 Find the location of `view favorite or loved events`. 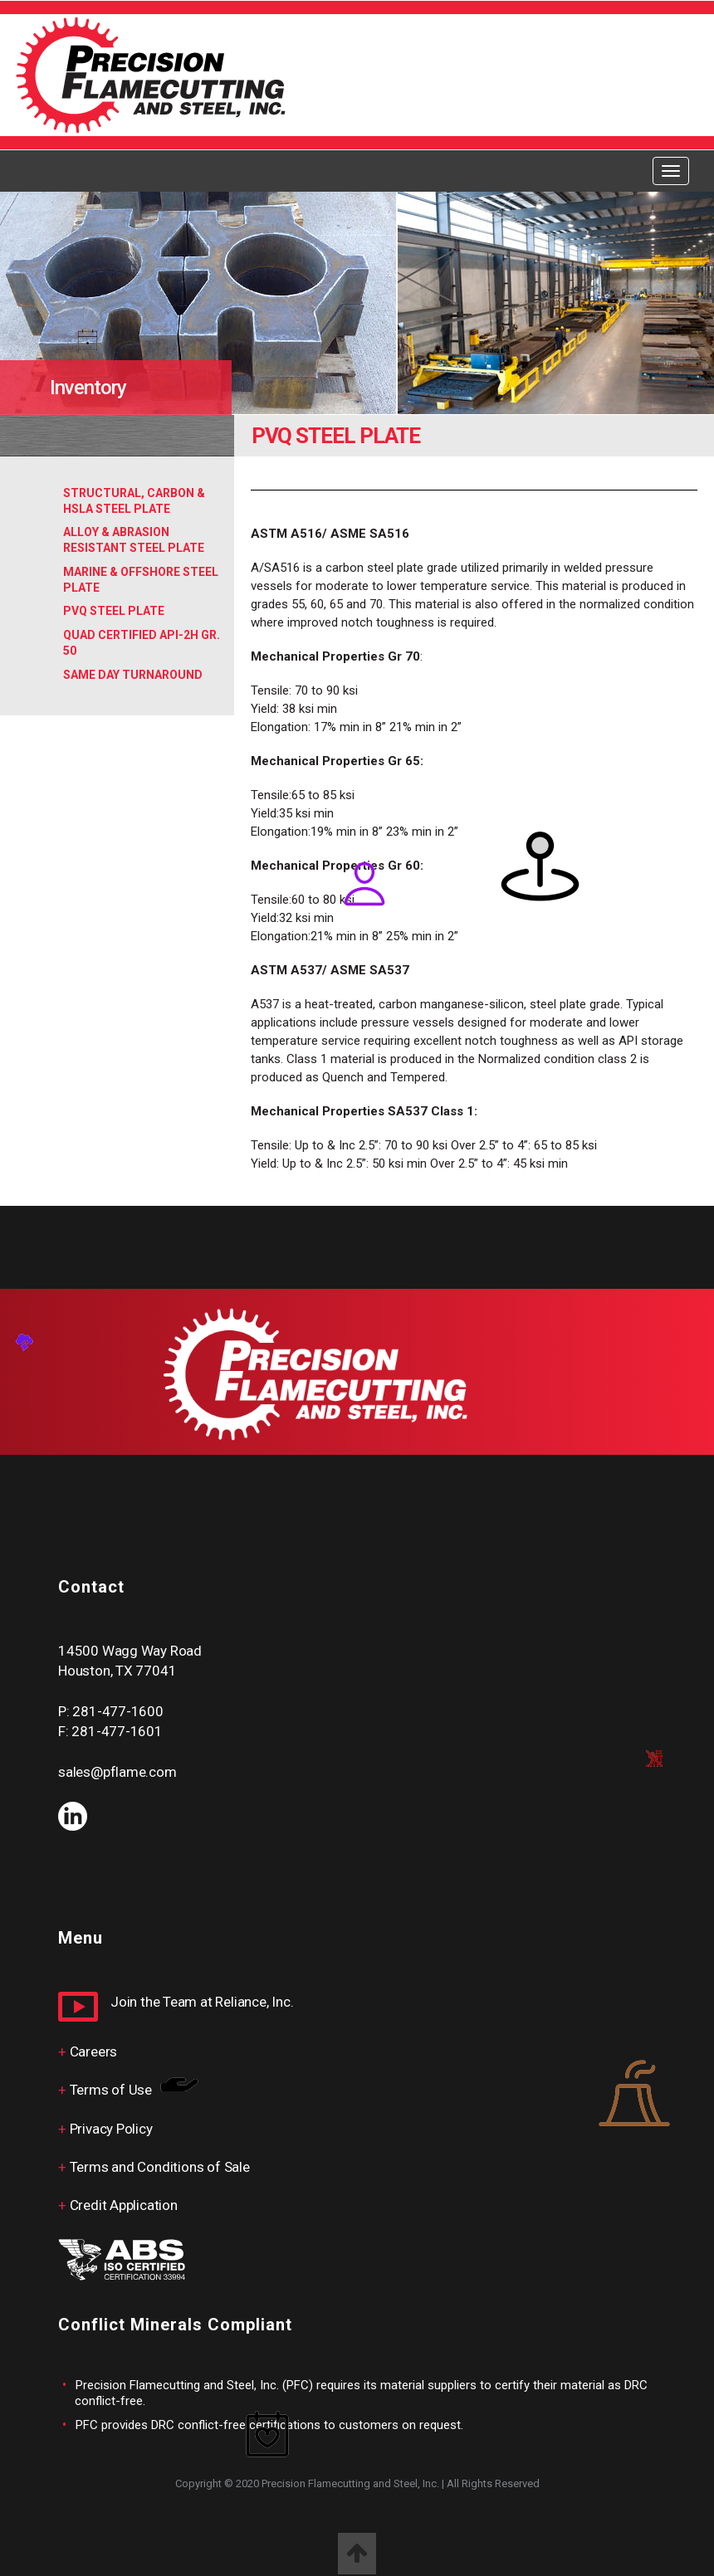

view favorite or loved events is located at coordinates (267, 2436).